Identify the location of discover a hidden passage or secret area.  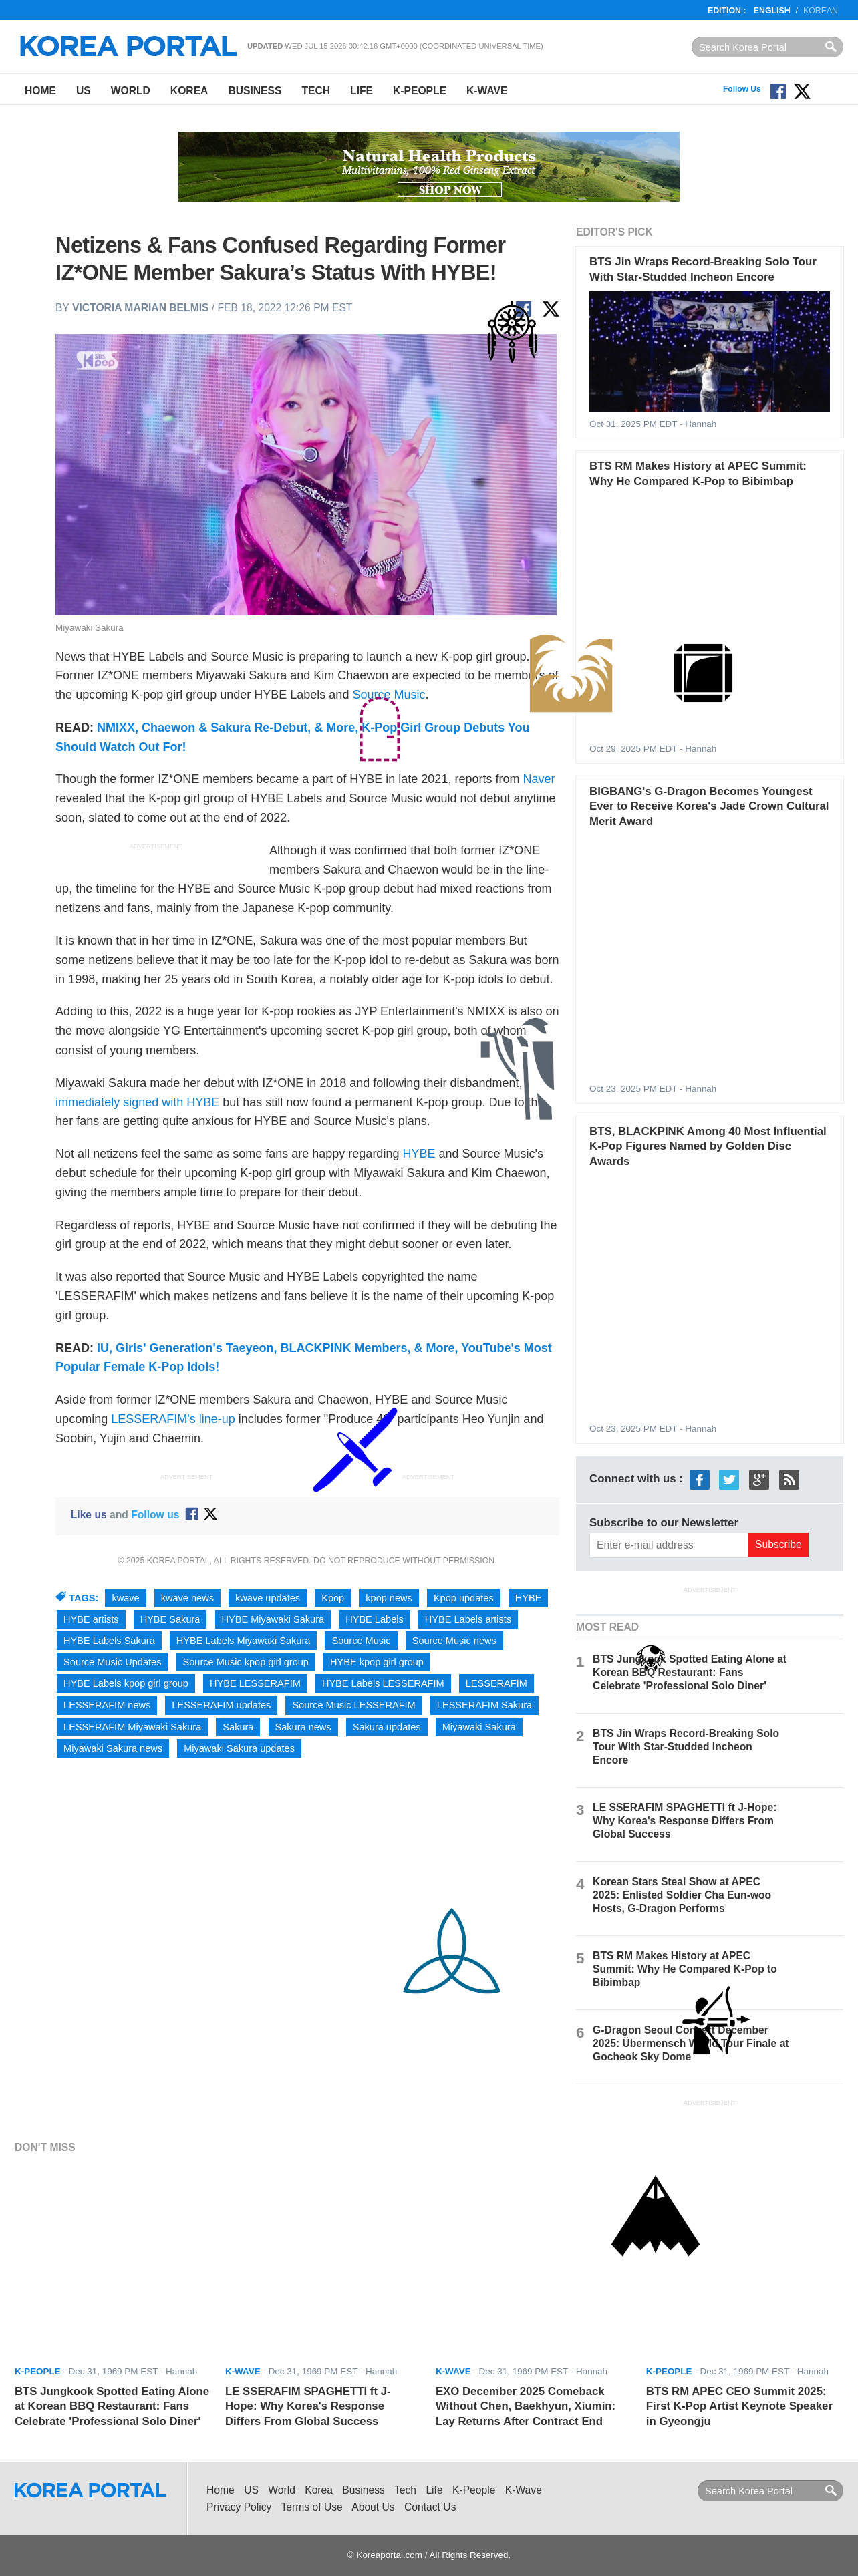
(380, 729).